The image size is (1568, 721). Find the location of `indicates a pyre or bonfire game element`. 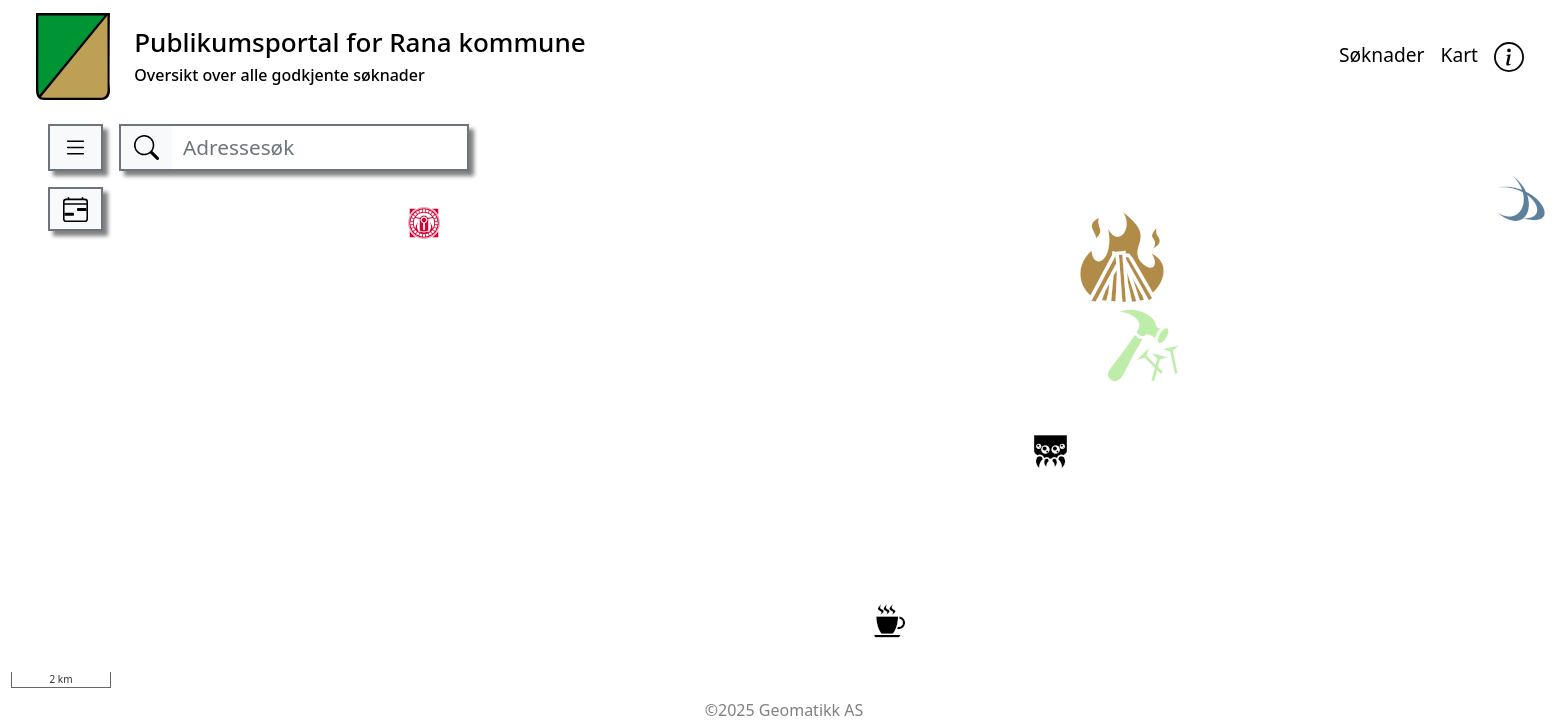

indicates a pyre or bonfire game element is located at coordinates (1122, 257).